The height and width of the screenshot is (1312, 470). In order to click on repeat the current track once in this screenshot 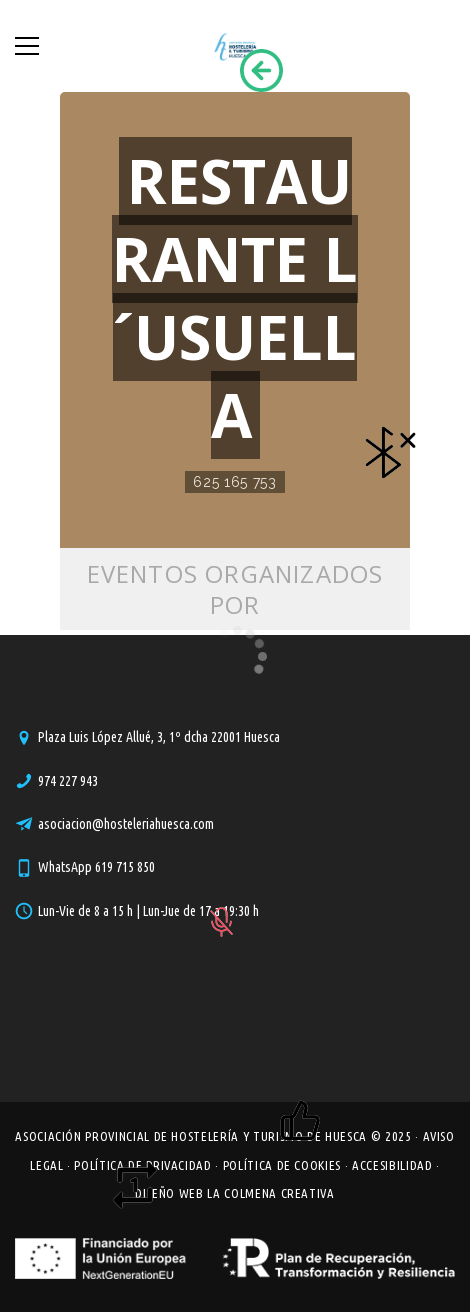, I will do `click(135, 1185)`.